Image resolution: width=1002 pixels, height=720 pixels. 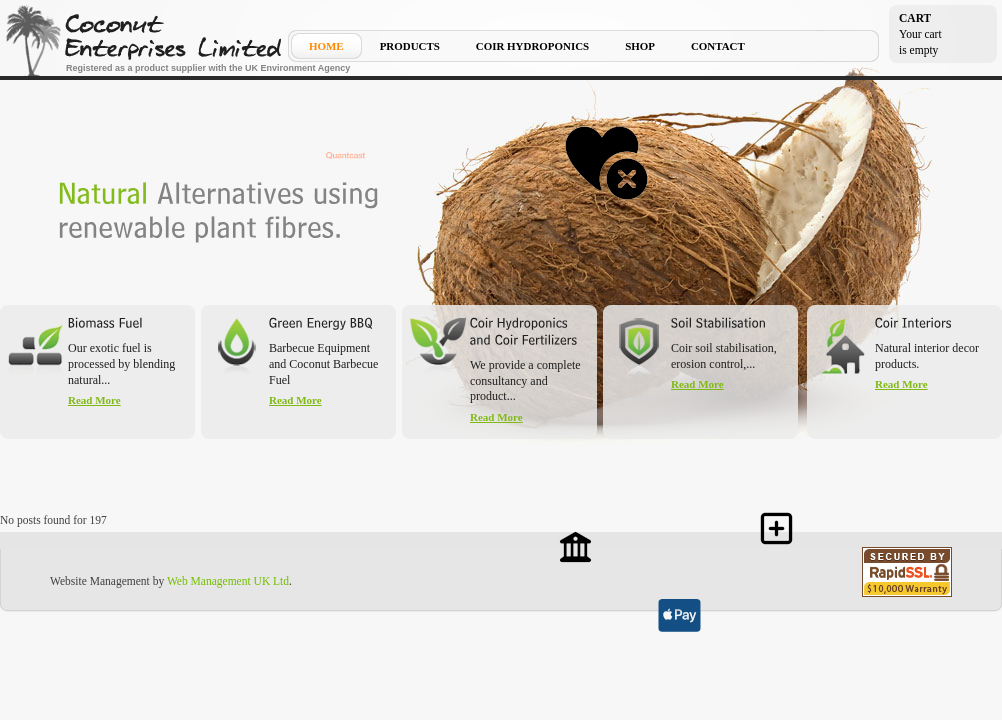 I want to click on add a new item, so click(x=776, y=528).